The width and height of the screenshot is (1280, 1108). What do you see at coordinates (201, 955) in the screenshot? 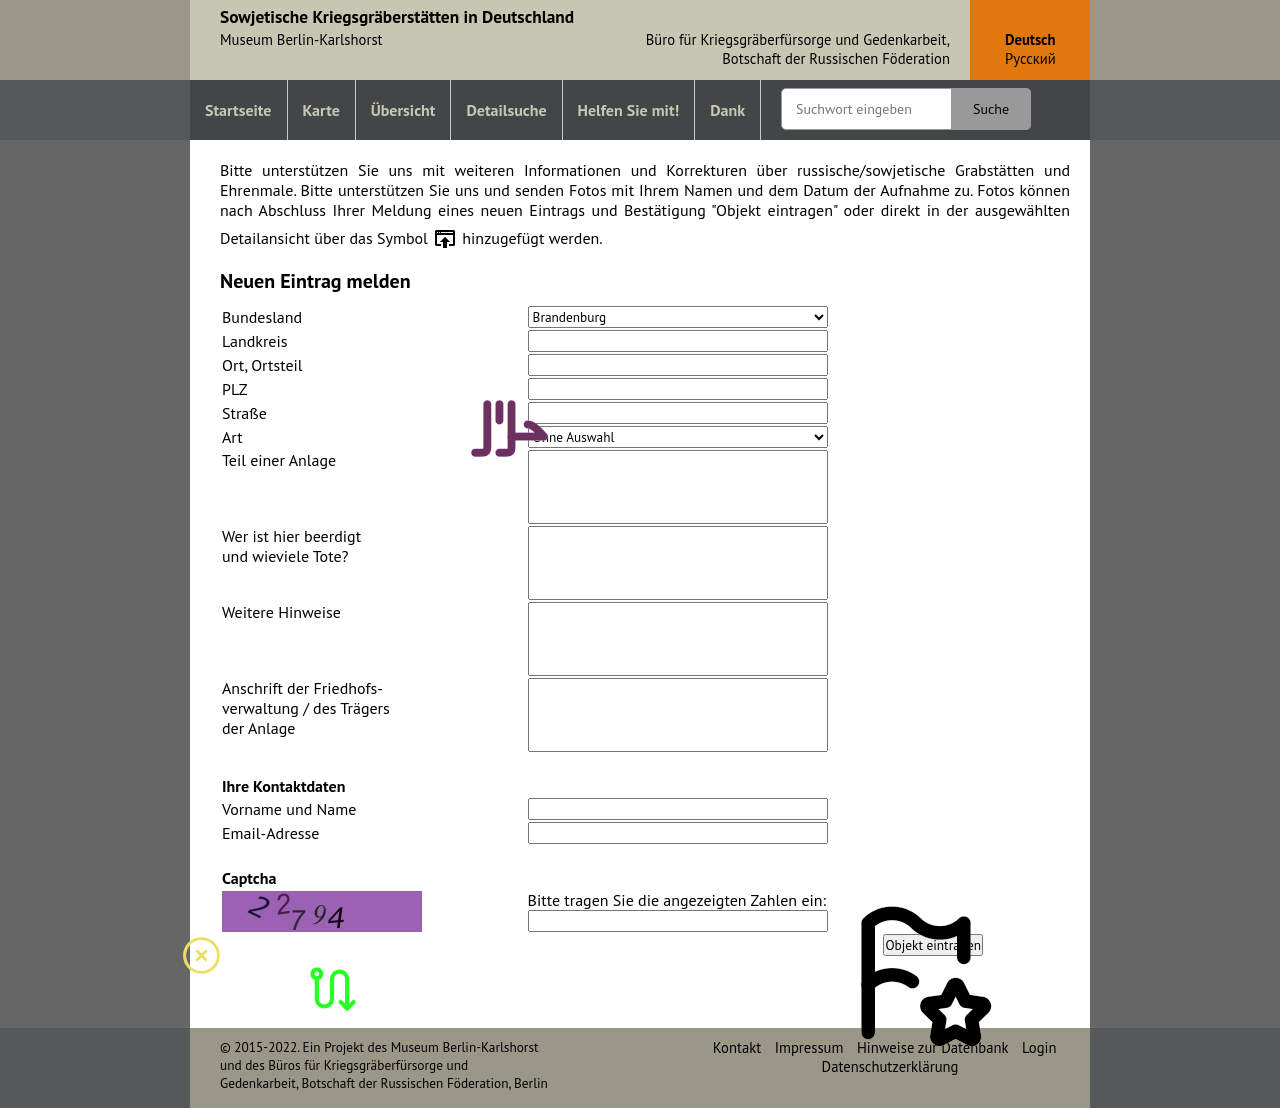
I see `close or dismiss a dialog` at bounding box center [201, 955].